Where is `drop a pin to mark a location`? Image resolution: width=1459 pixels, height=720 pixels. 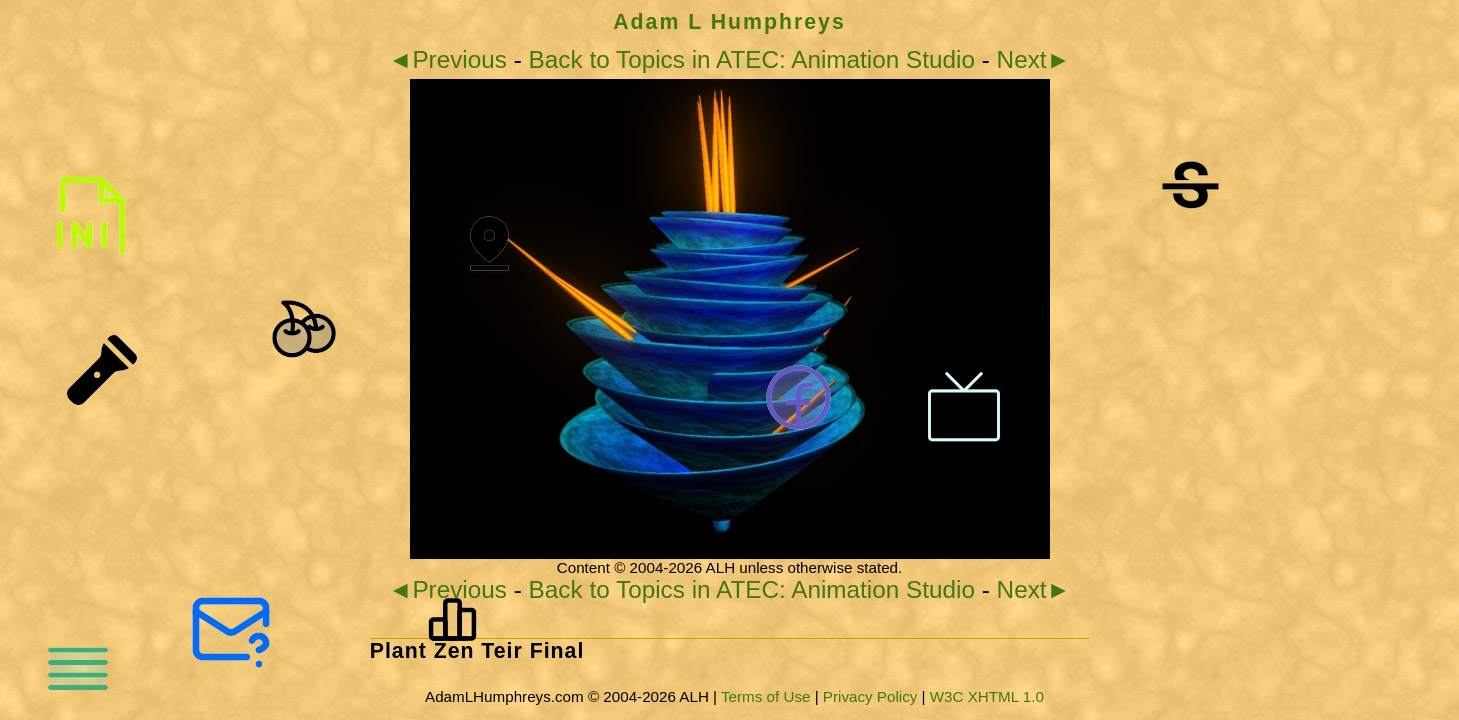
drop a pin to mark a location is located at coordinates (489, 243).